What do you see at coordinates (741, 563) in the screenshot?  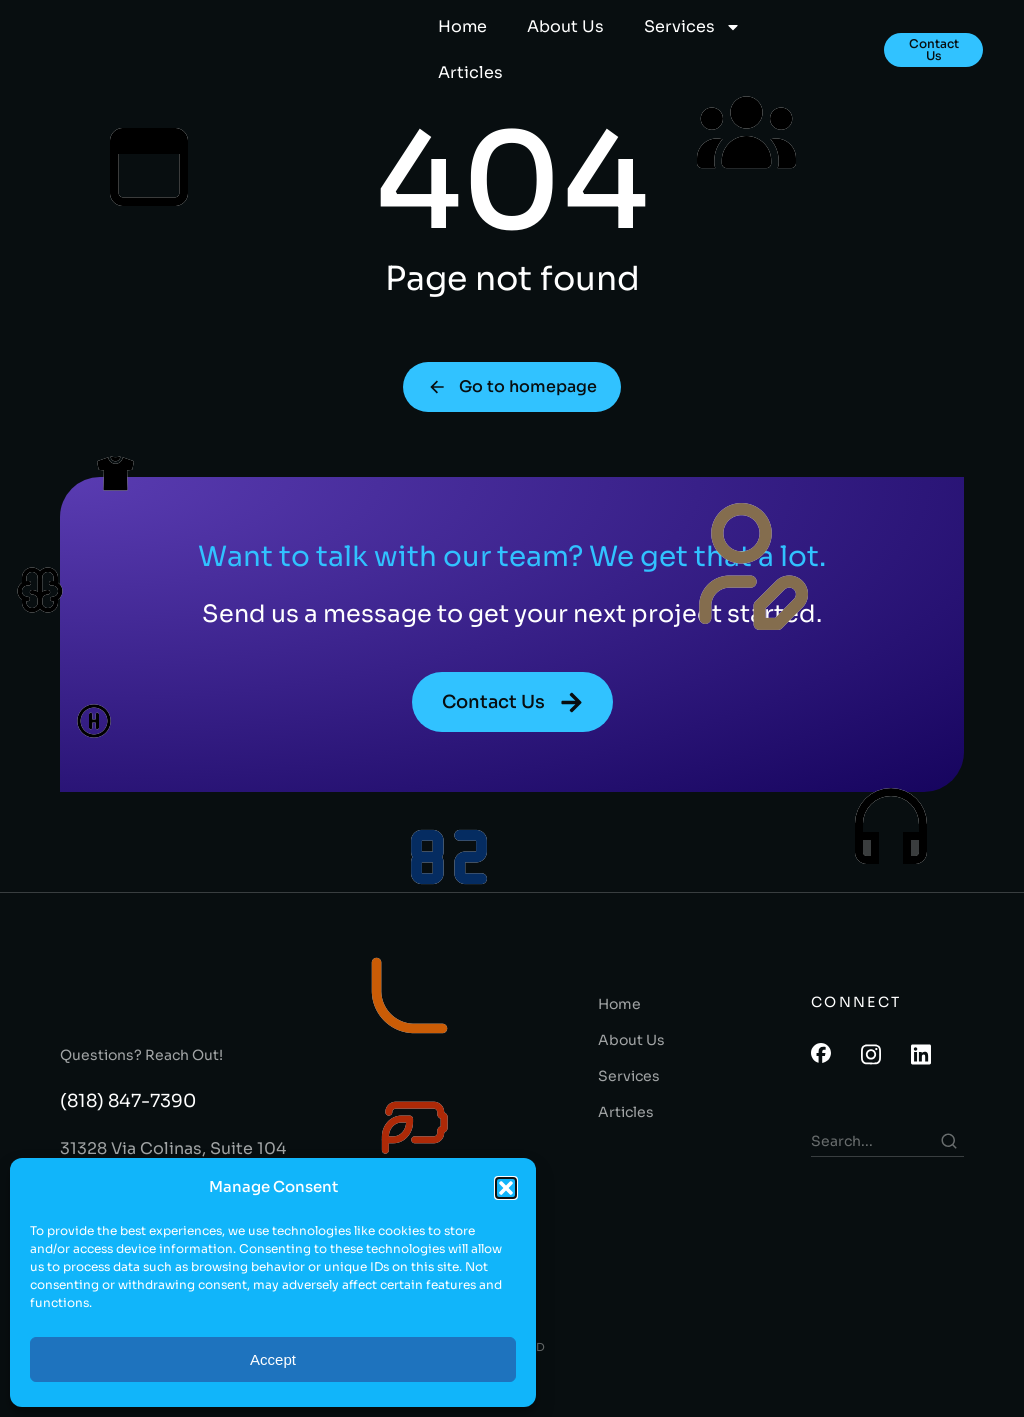 I see `edit your profile information` at bounding box center [741, 563].